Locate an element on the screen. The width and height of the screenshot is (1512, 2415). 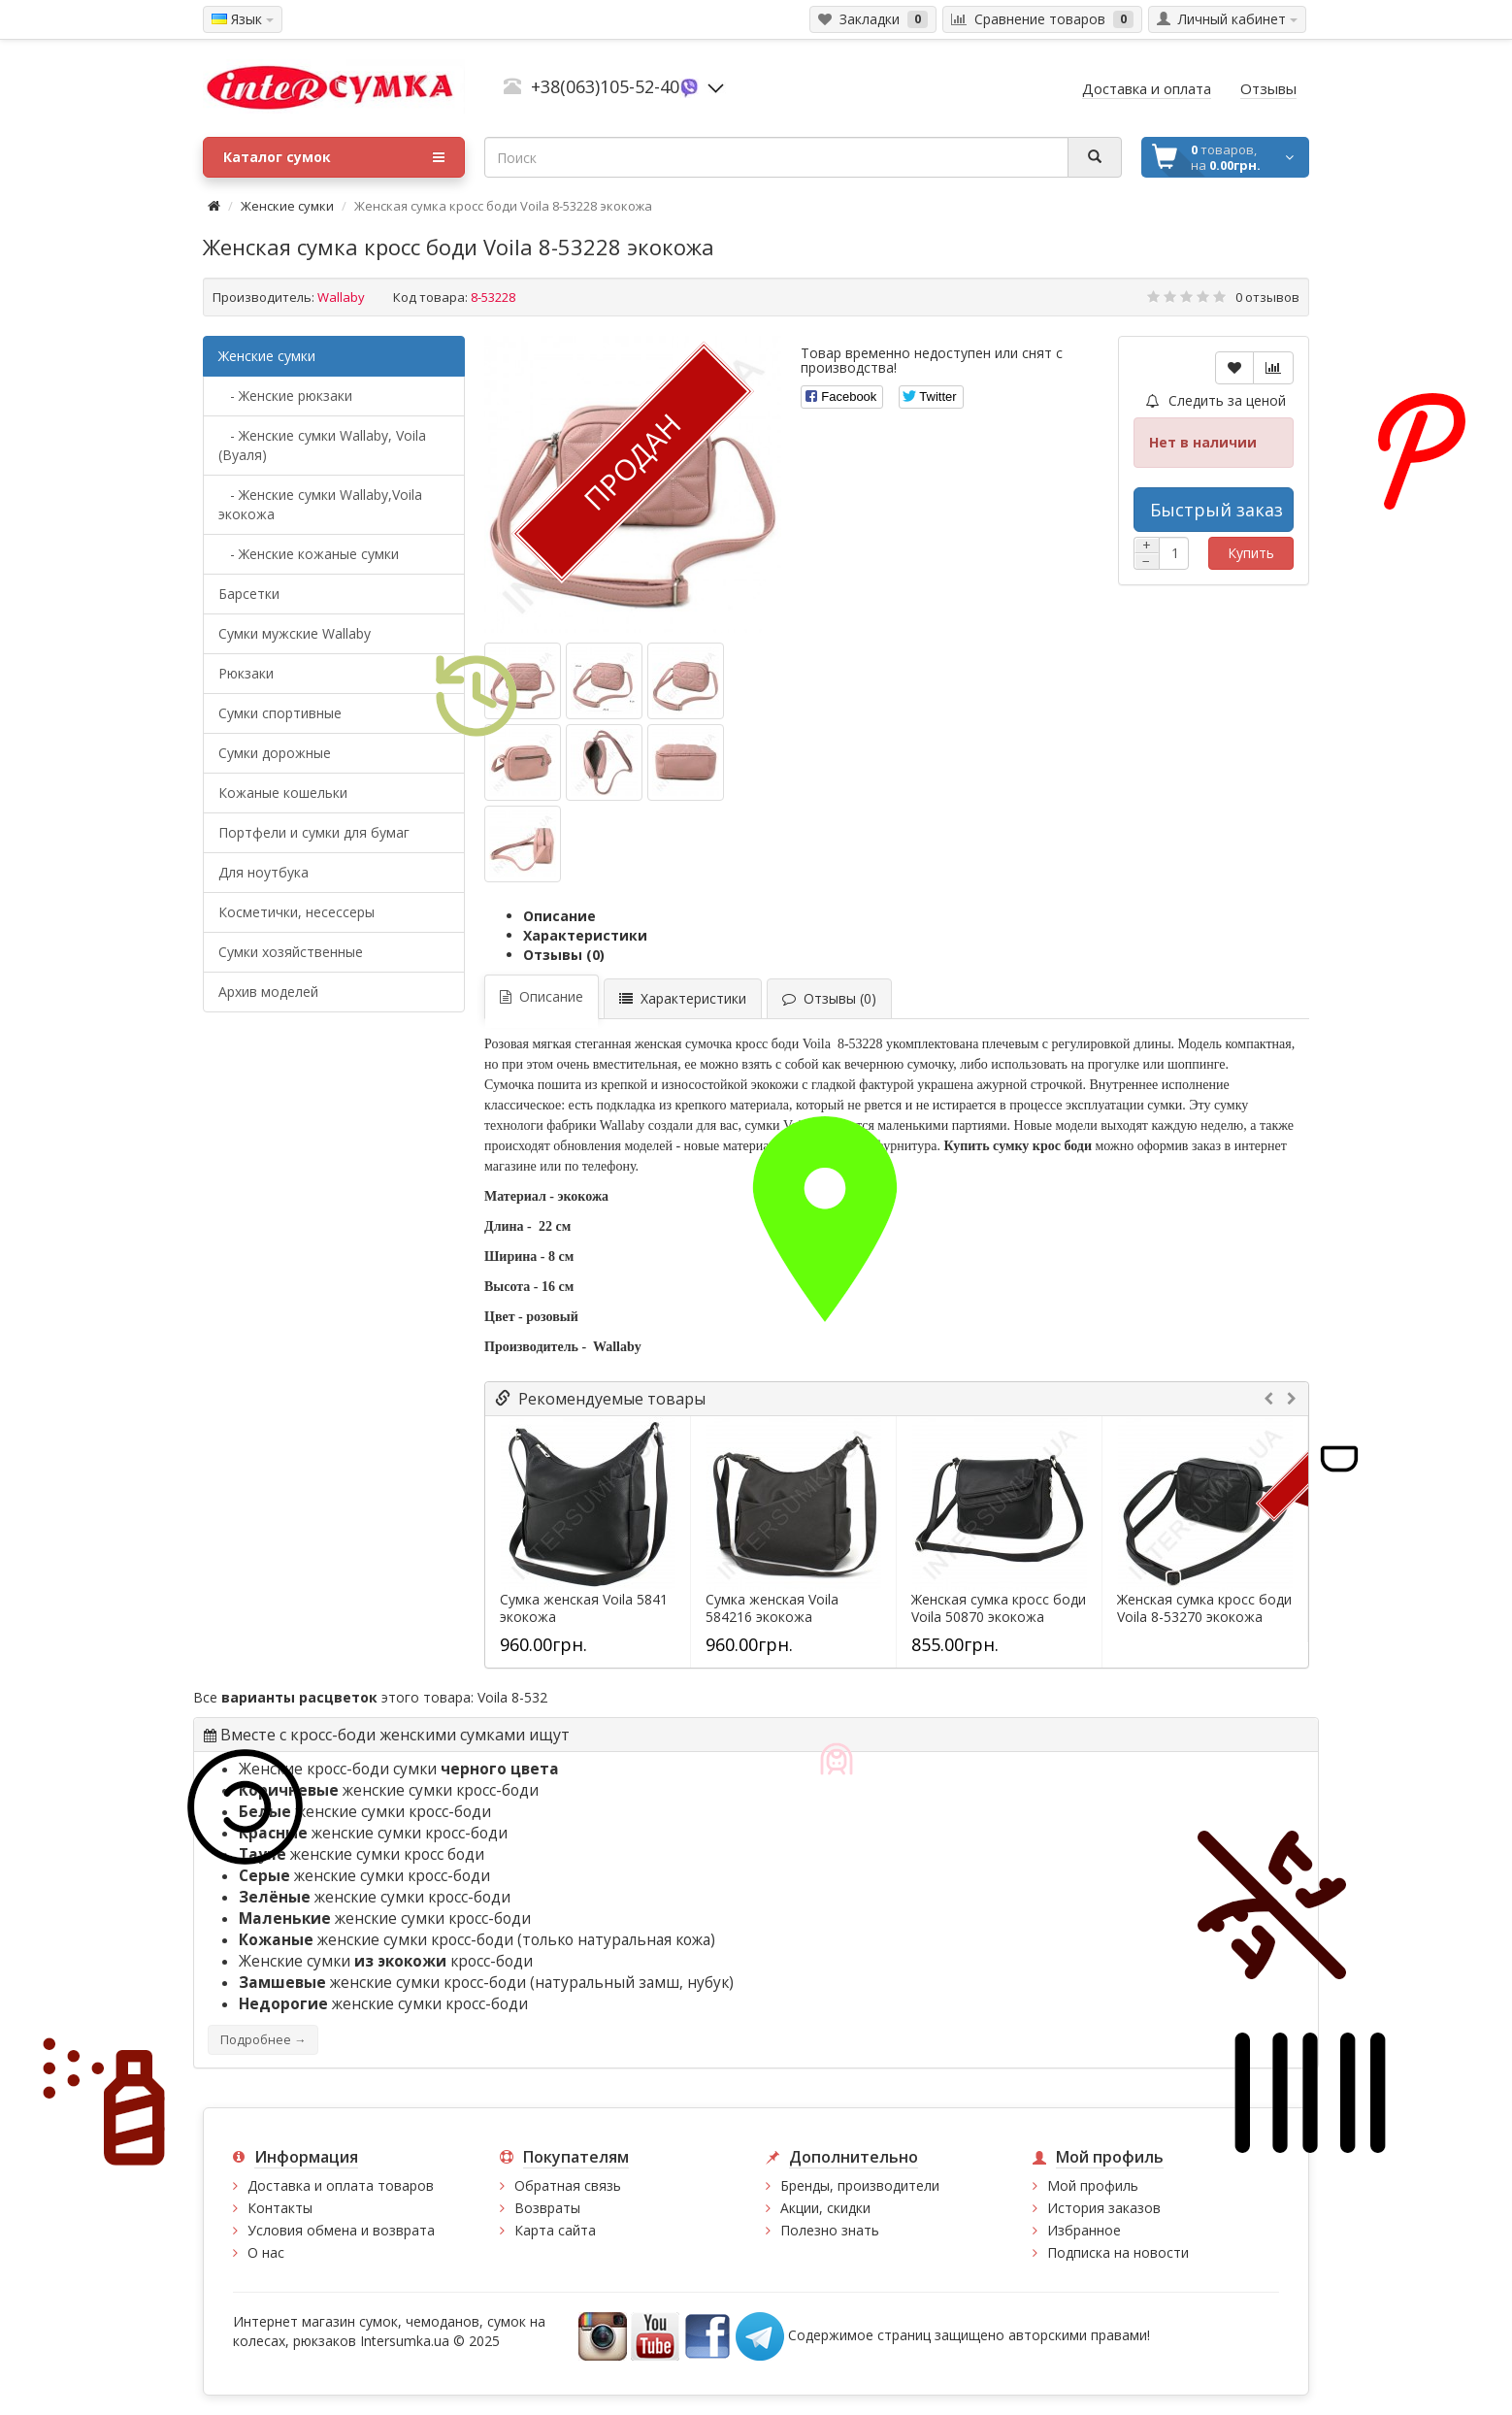
scan a barcode is located at coordinates (1310, 2093).